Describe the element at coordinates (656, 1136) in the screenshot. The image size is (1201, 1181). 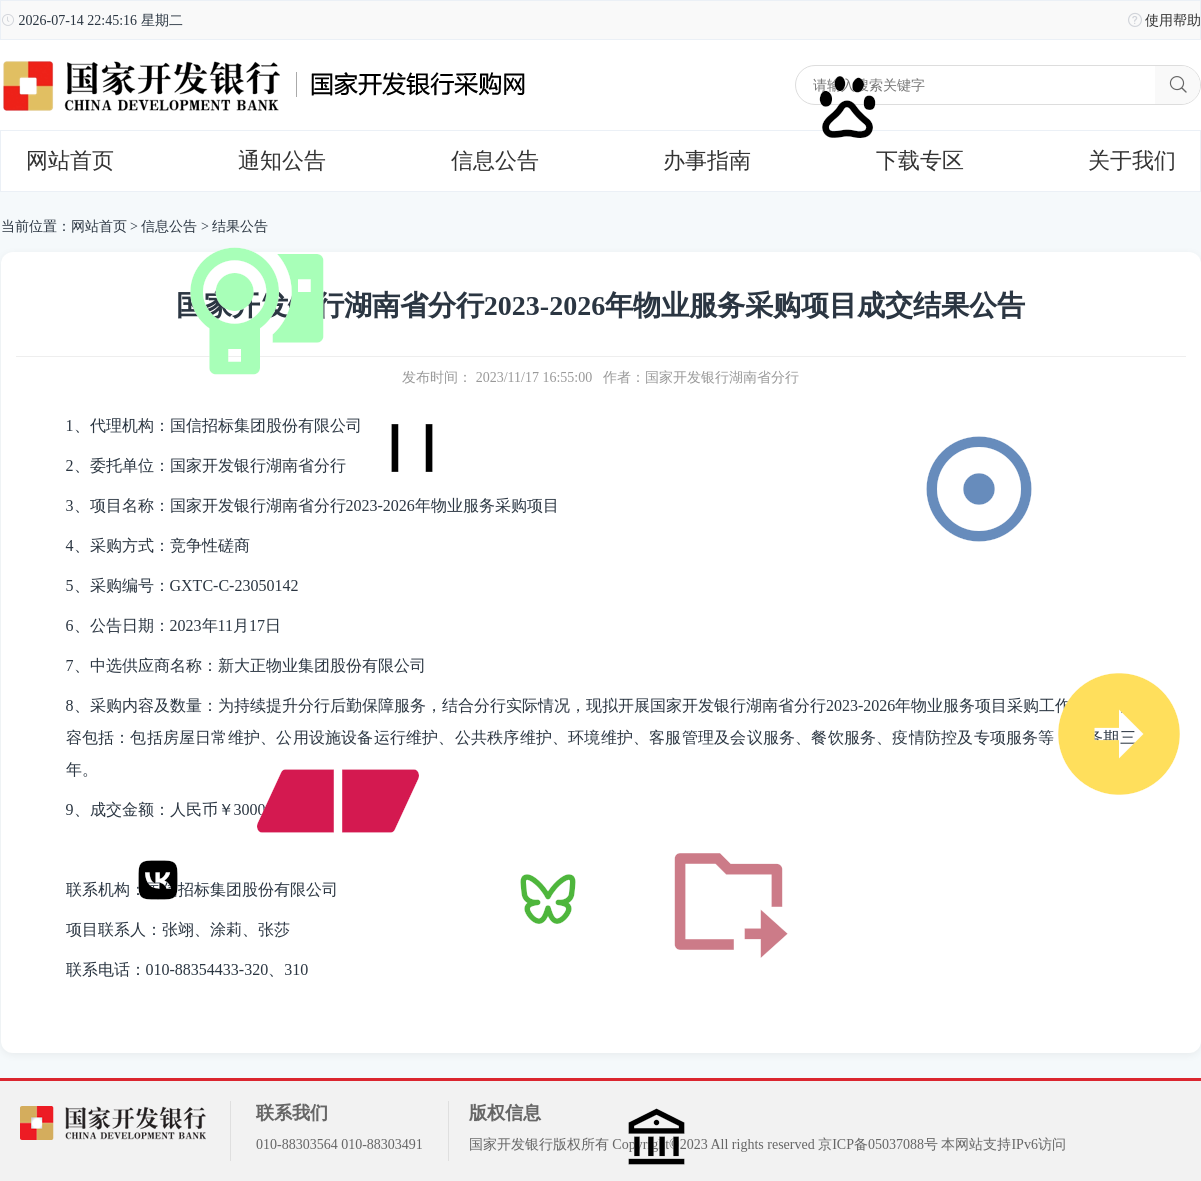
I see `access banking or financial services` at that location.